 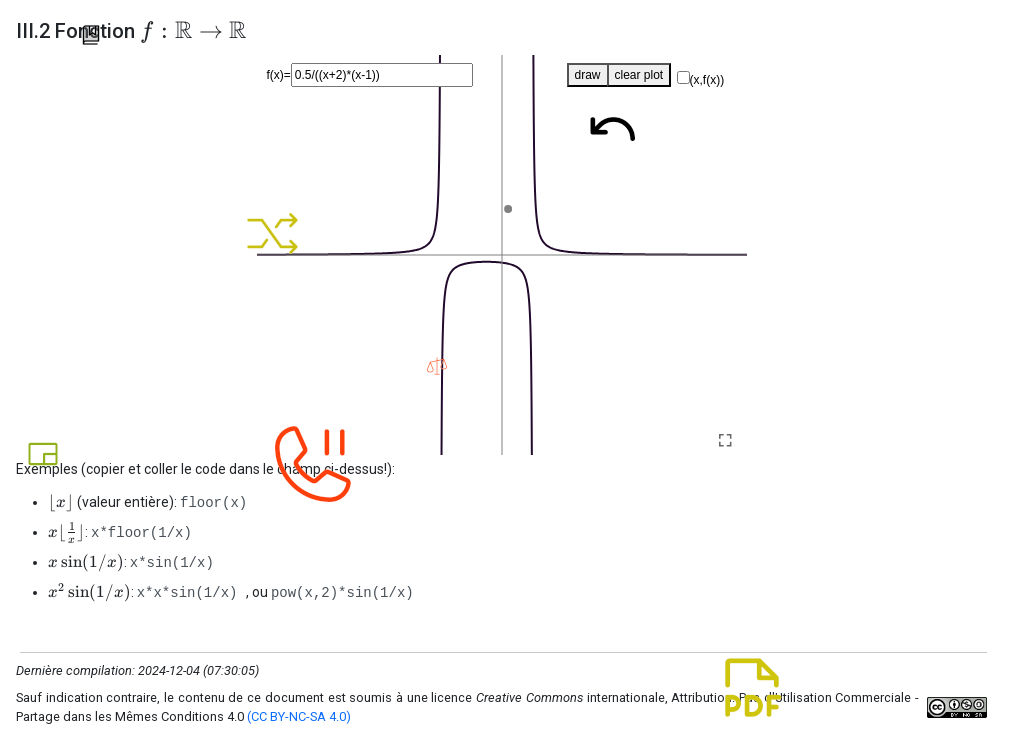 What do you see at coordinates (43, 454) in the screenshot?
I see `enable picture-in-picture mode` at bounding box center [43, 454].